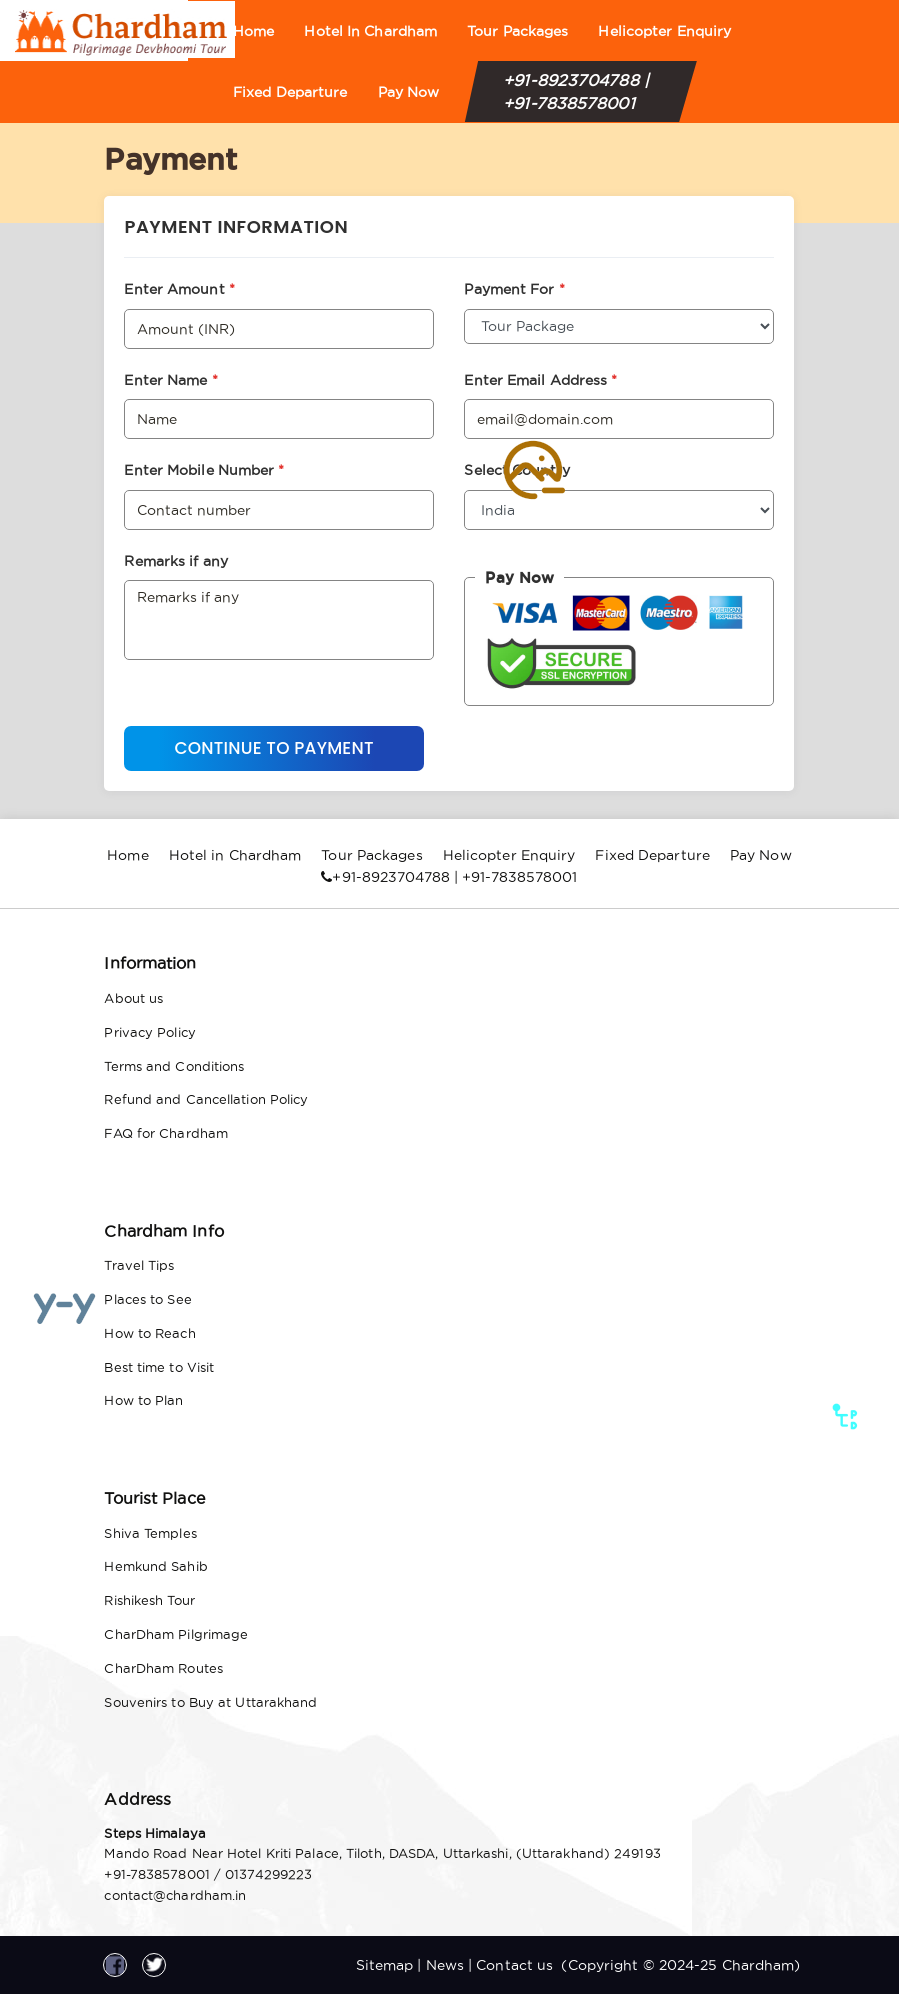  Describe the element at coordinates (533, 470) in the screenshot. I see `remove a photo from your collection` at that location.